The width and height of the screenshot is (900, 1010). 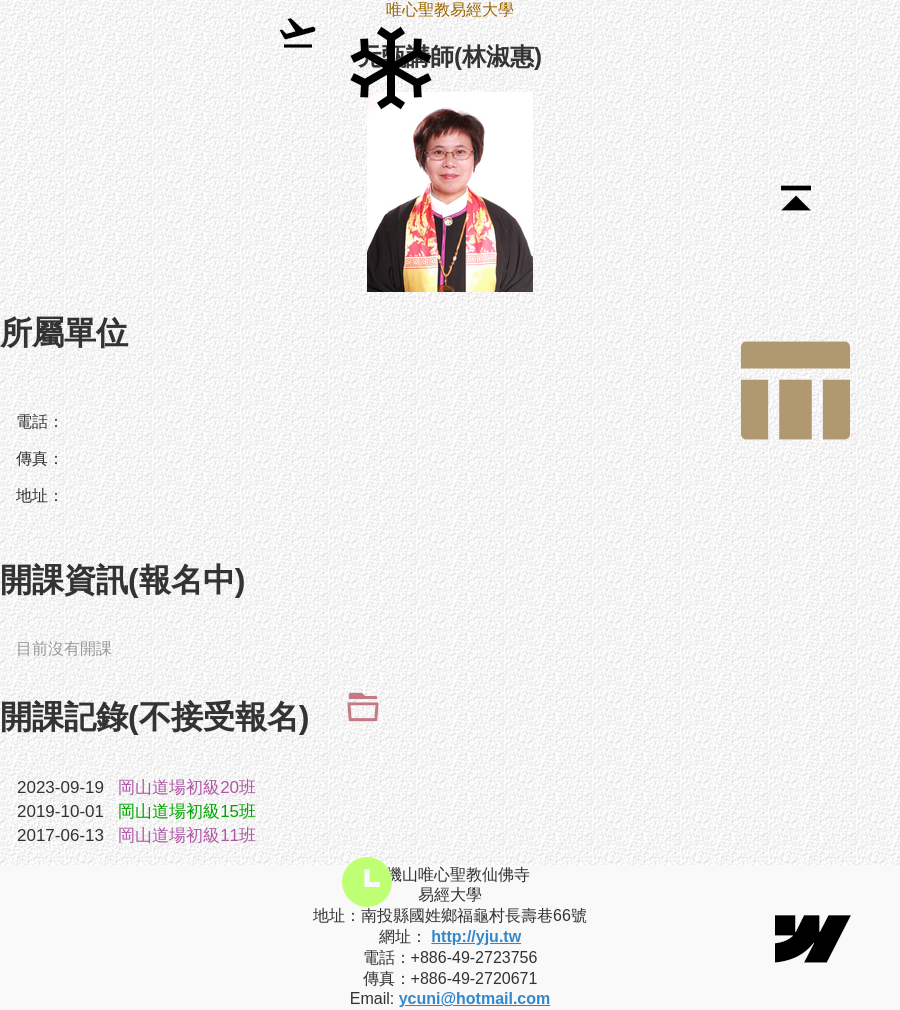 I want to click on insert a table into a document, so click(x=795, y=390).